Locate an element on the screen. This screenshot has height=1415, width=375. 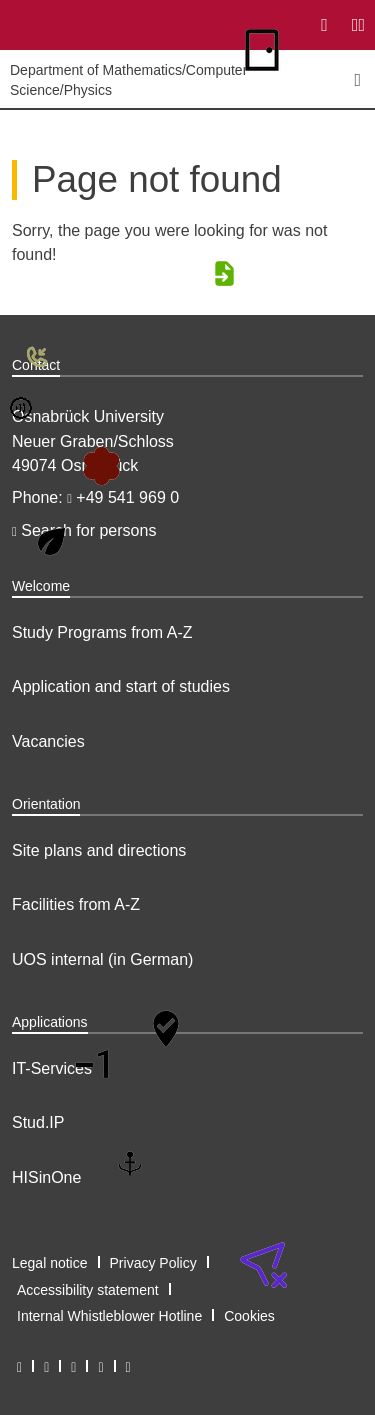
enable eco-friendly or power-saving mode is located at coordinates (51, 541).